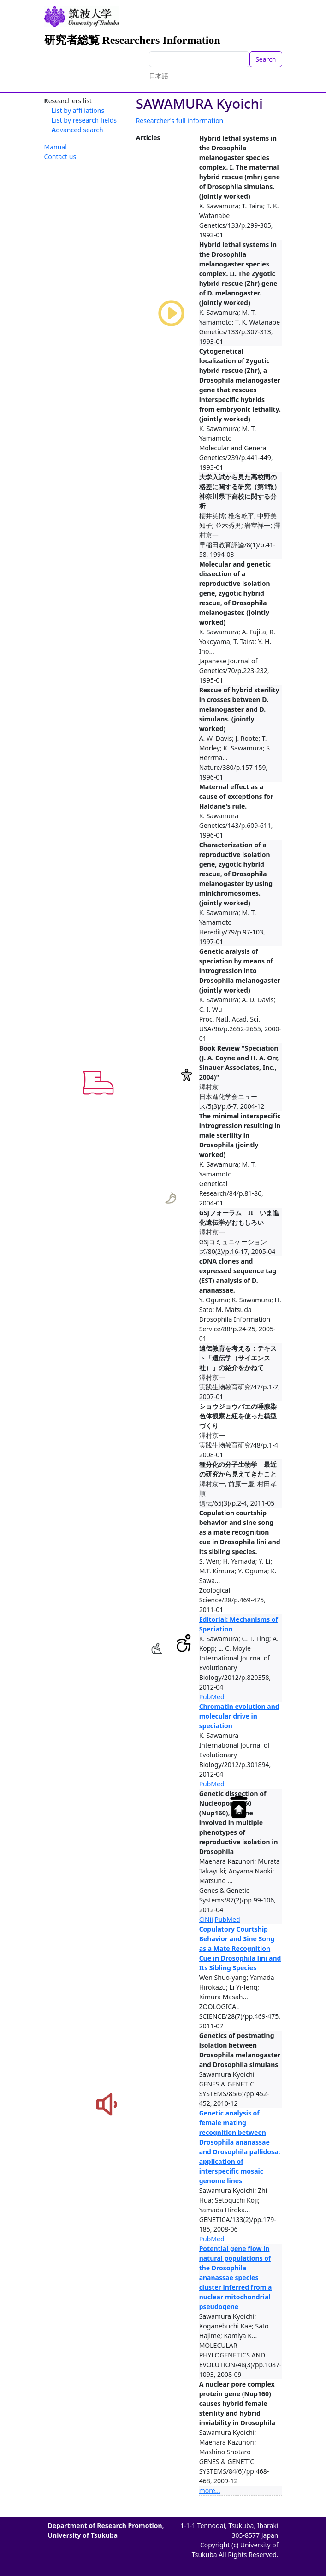 This screenshot has width=326, height=2576. Describe the element at coordinates (186, 1075) in the screenshot. I see `accessibility settings or features` at that location.